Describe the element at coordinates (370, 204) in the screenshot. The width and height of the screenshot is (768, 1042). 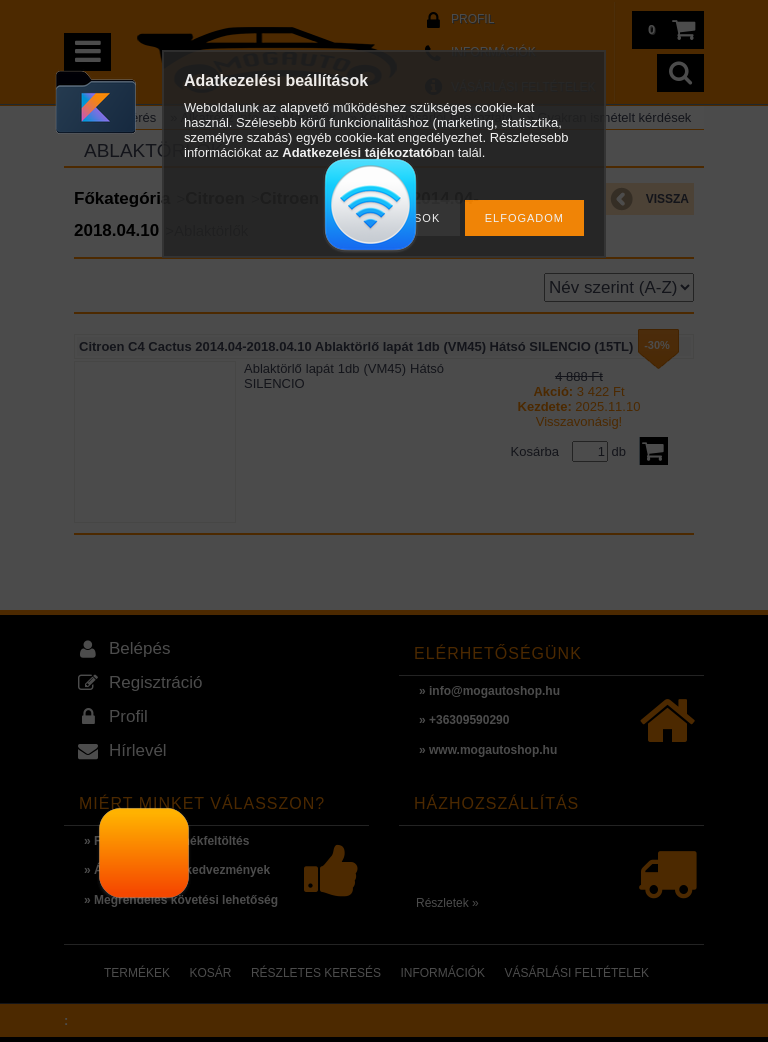
I see `open AirPort Utility to manage wireless network settings` at that location.